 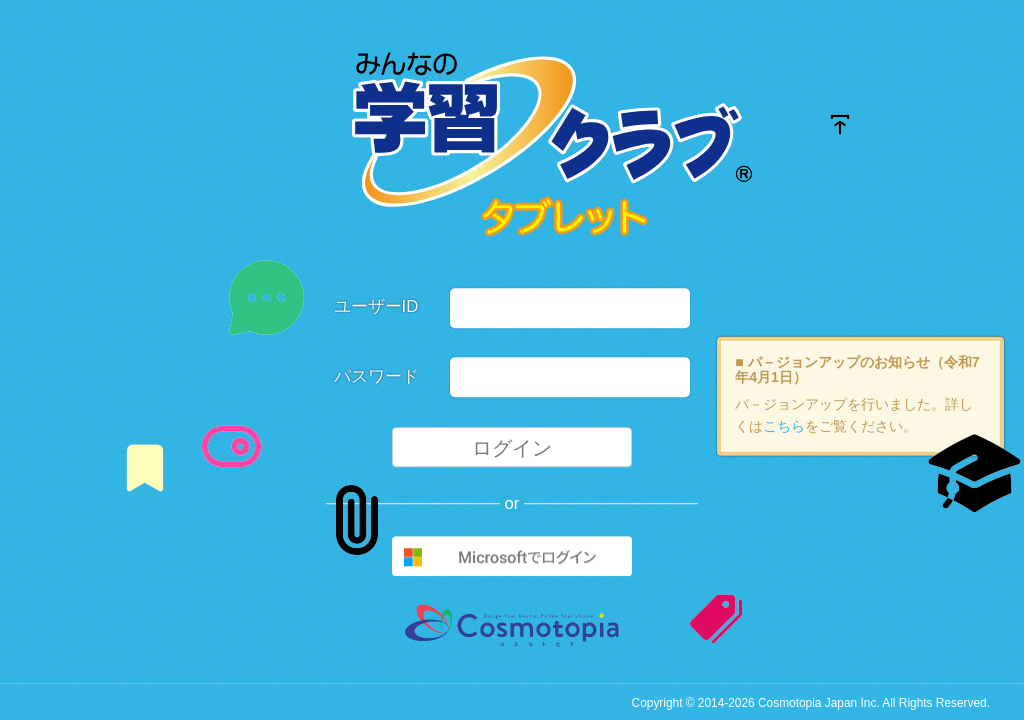 What do you see at coordinates (974, 472) in the screenshot?
I see `access education or learning features` at bounding box center [974, 472].